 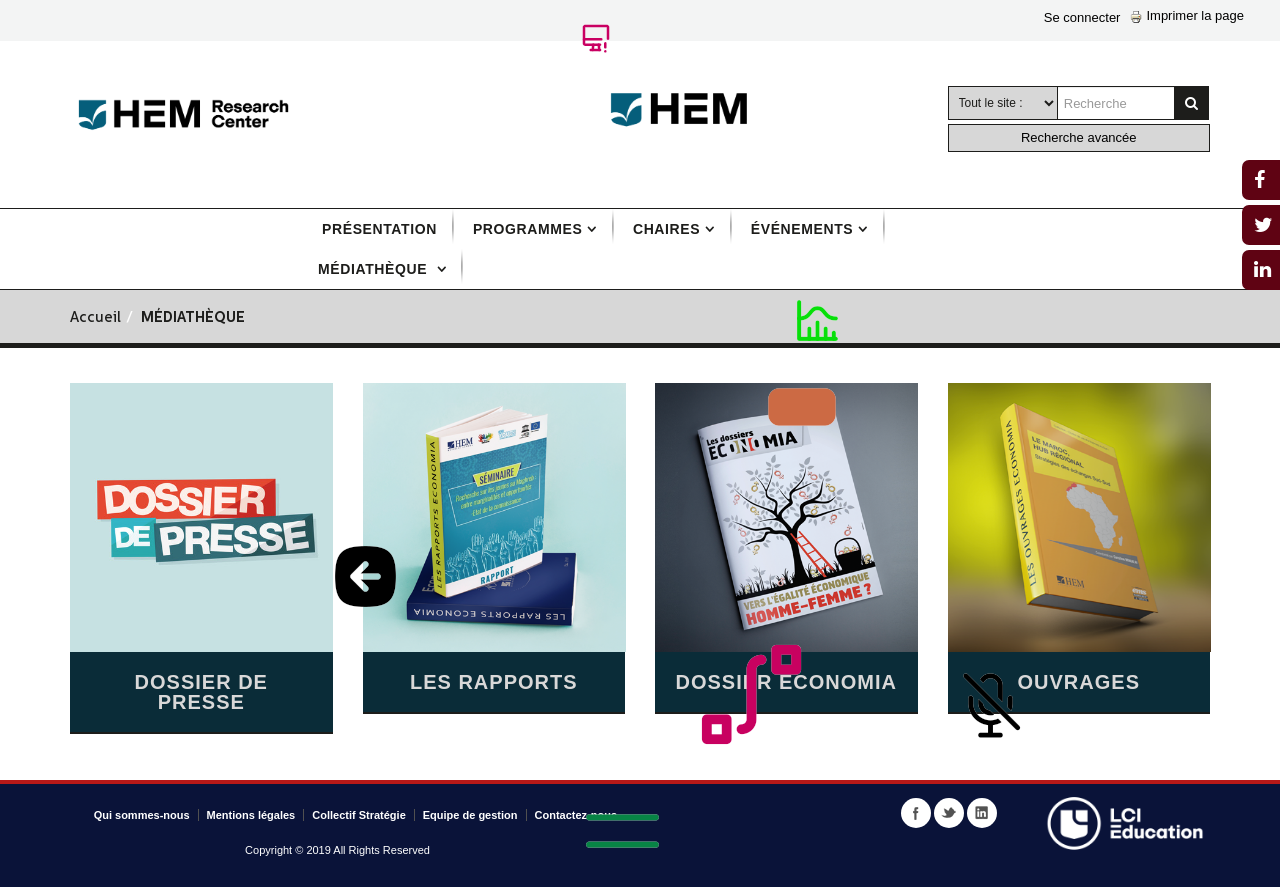 I want to click on mute your microphone, so click(x=990, y=705).